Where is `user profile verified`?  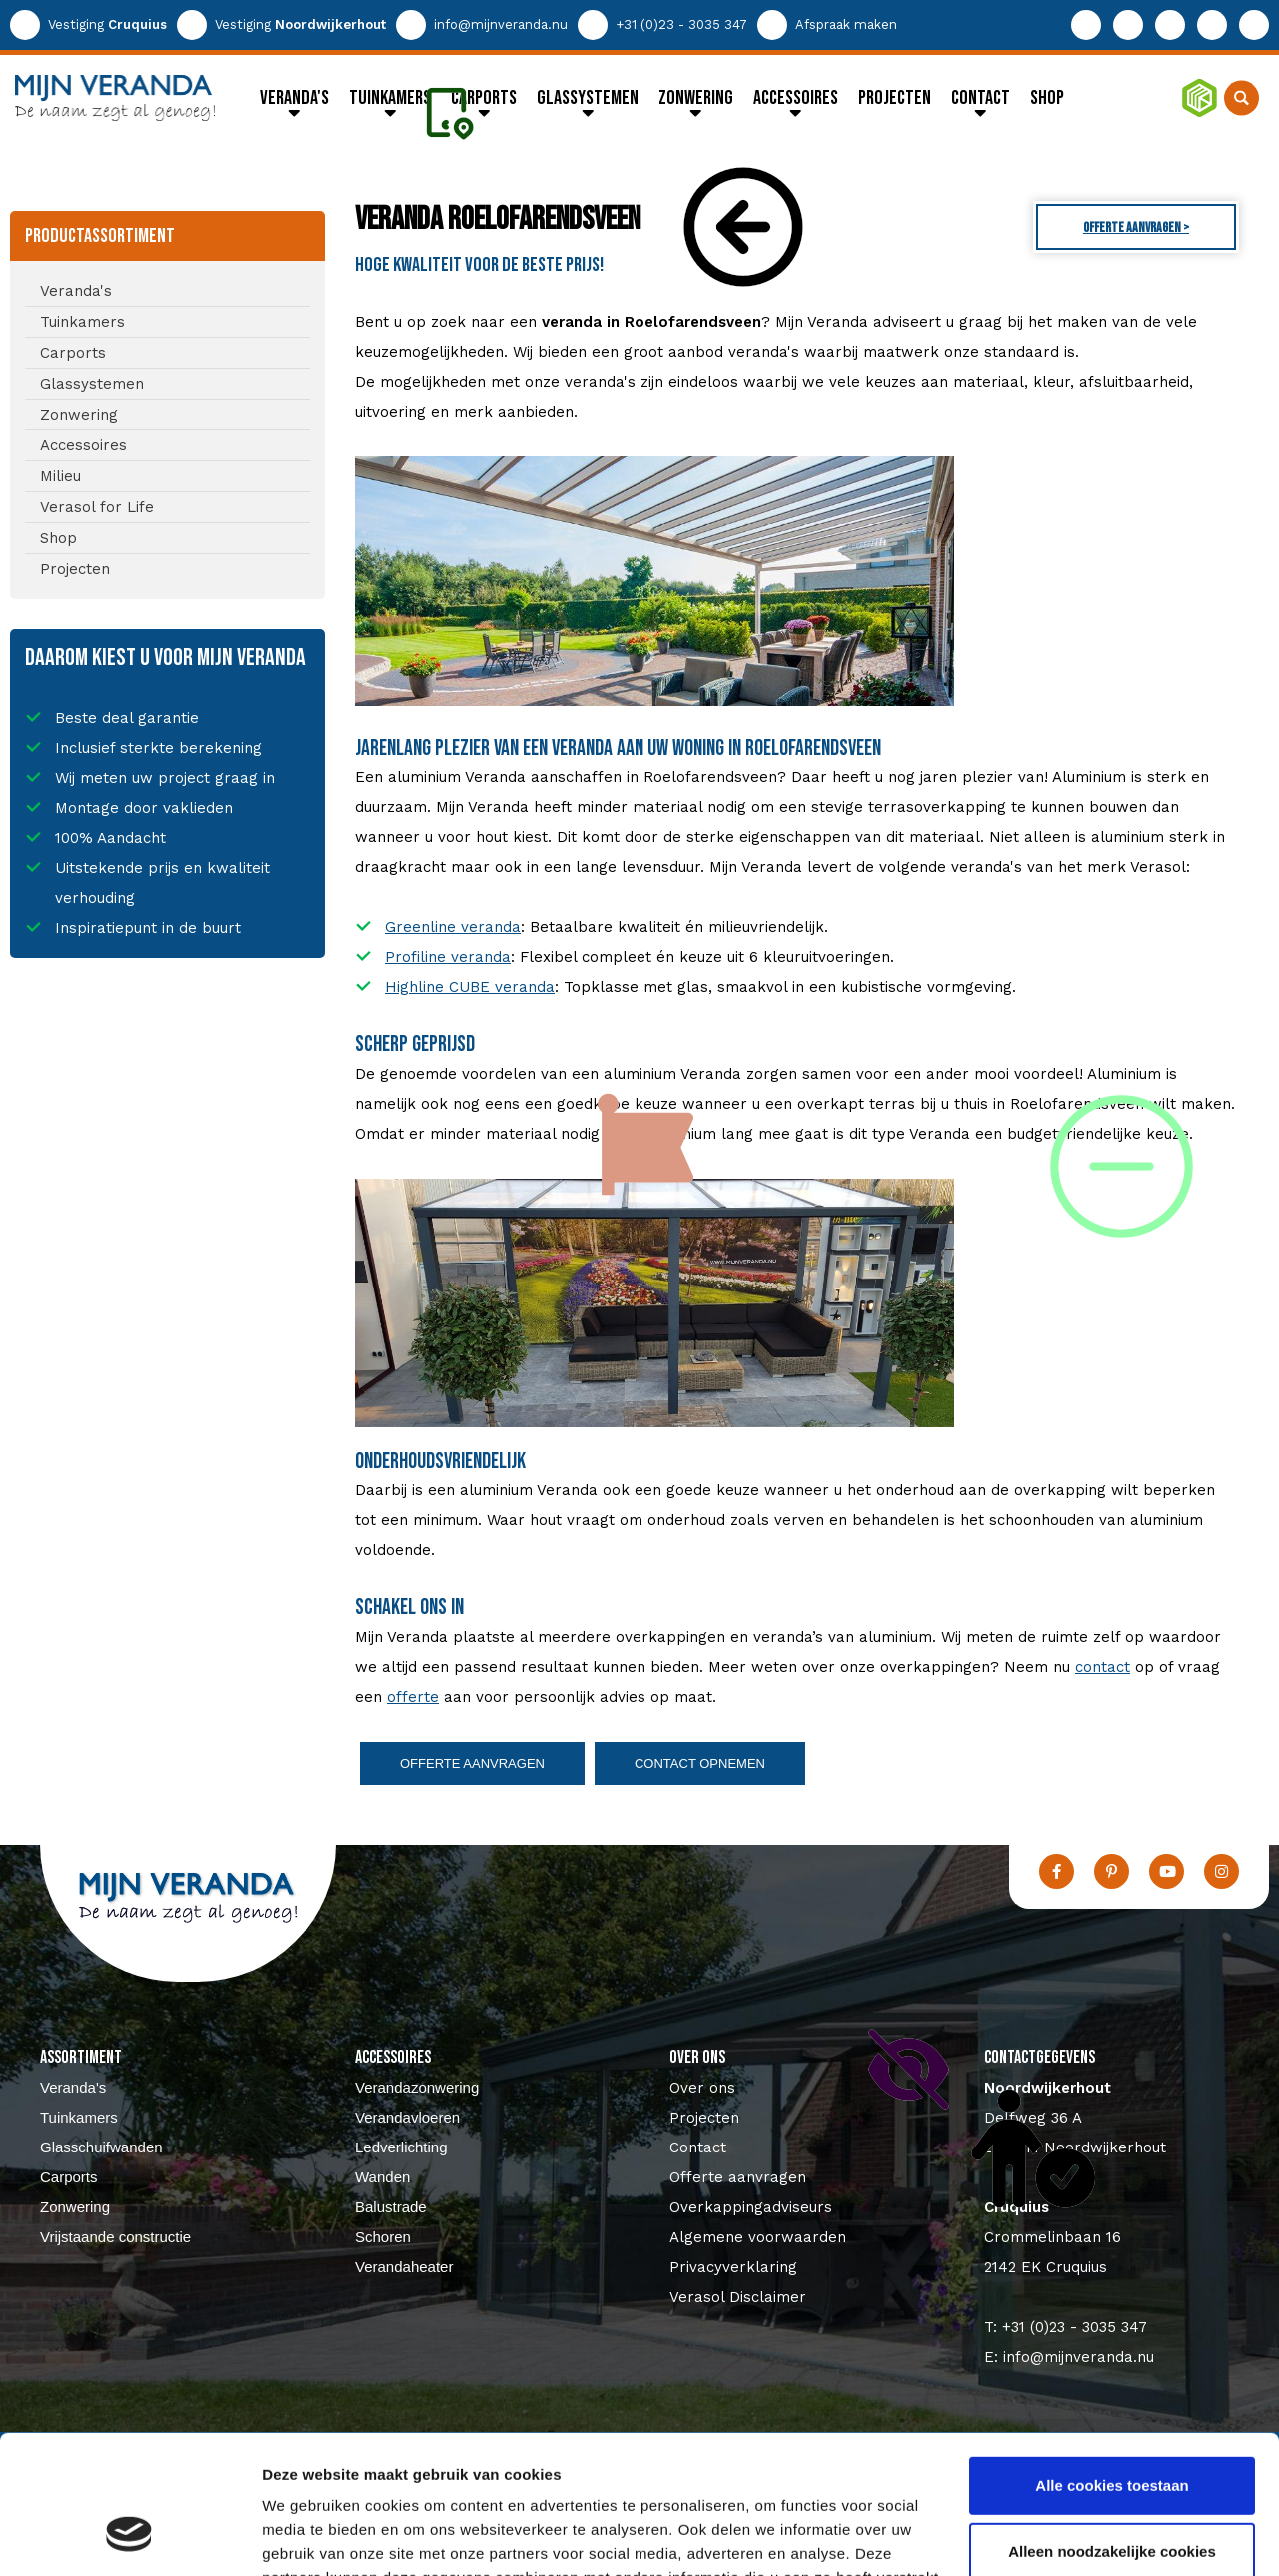
user profile verified is located at coordinates (1029, 2148).